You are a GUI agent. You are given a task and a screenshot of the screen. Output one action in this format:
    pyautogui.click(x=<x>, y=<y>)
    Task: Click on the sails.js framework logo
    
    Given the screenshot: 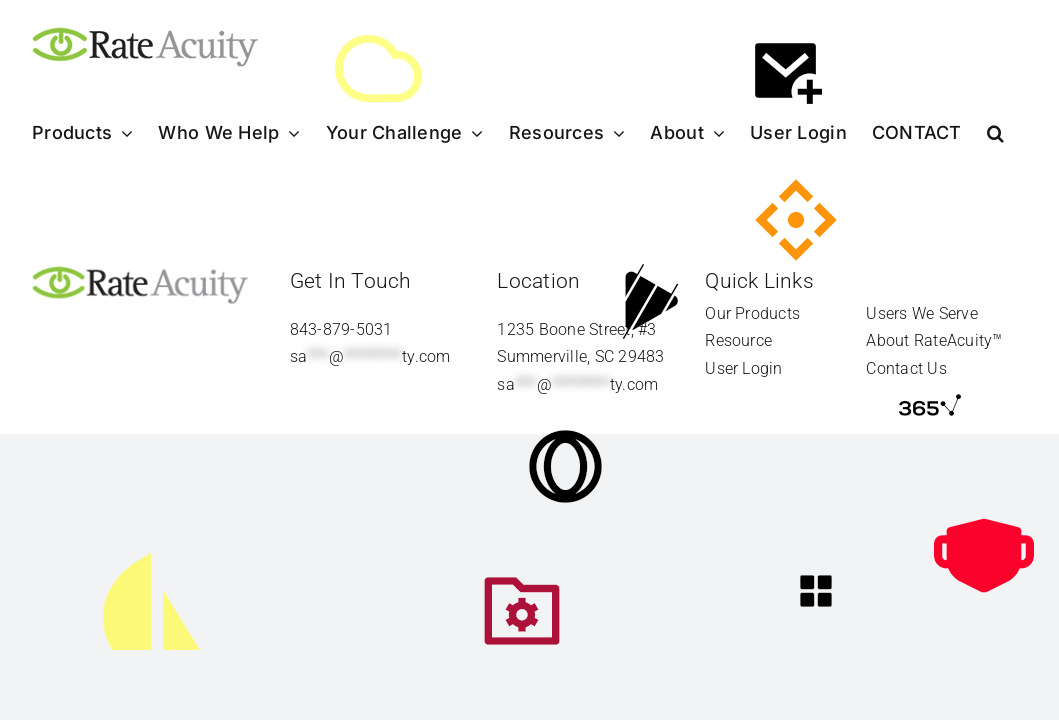 What is the action you would take?
    pyautogui.click(x=151, y=601)
    